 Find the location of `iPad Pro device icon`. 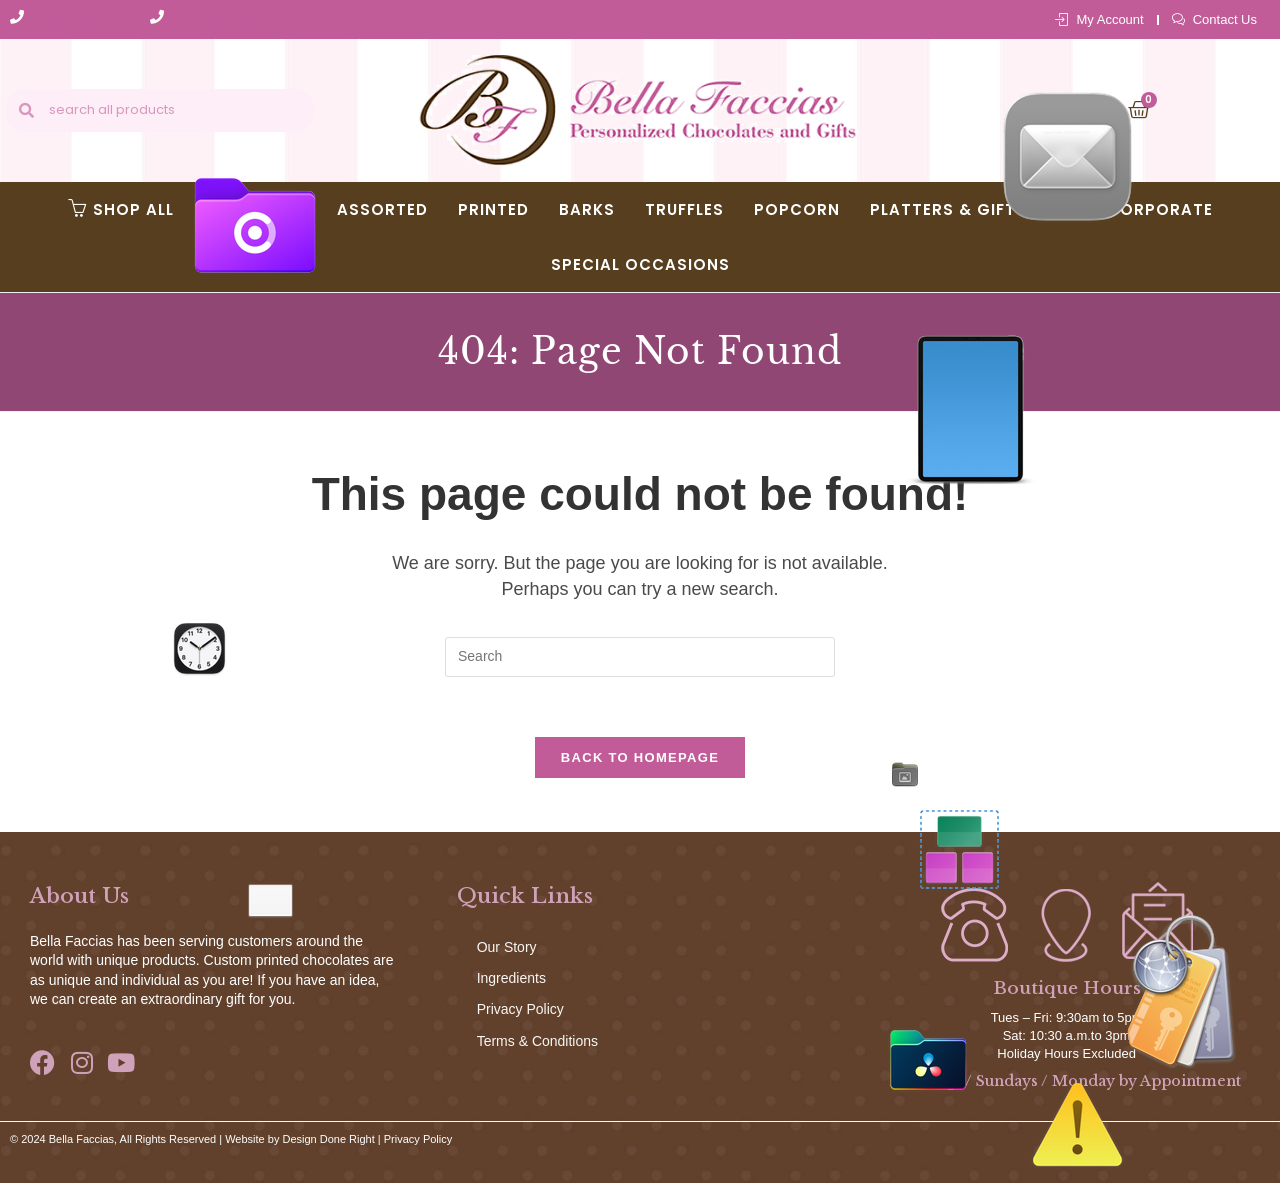

iPad Pro device icon is located at coordinates (970, 410).